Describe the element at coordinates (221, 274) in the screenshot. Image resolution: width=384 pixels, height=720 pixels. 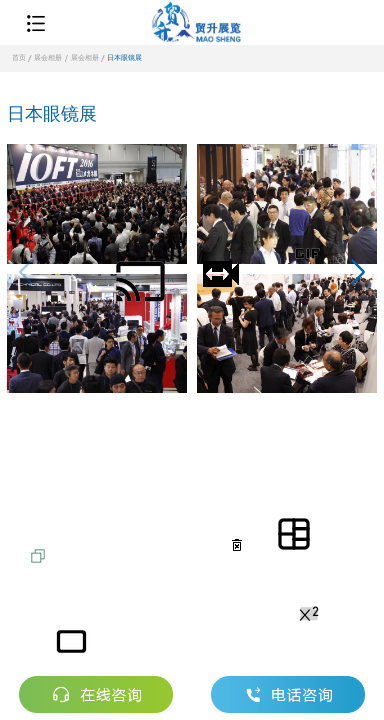
I see `switch between front and rear camera during video recording` at that location.